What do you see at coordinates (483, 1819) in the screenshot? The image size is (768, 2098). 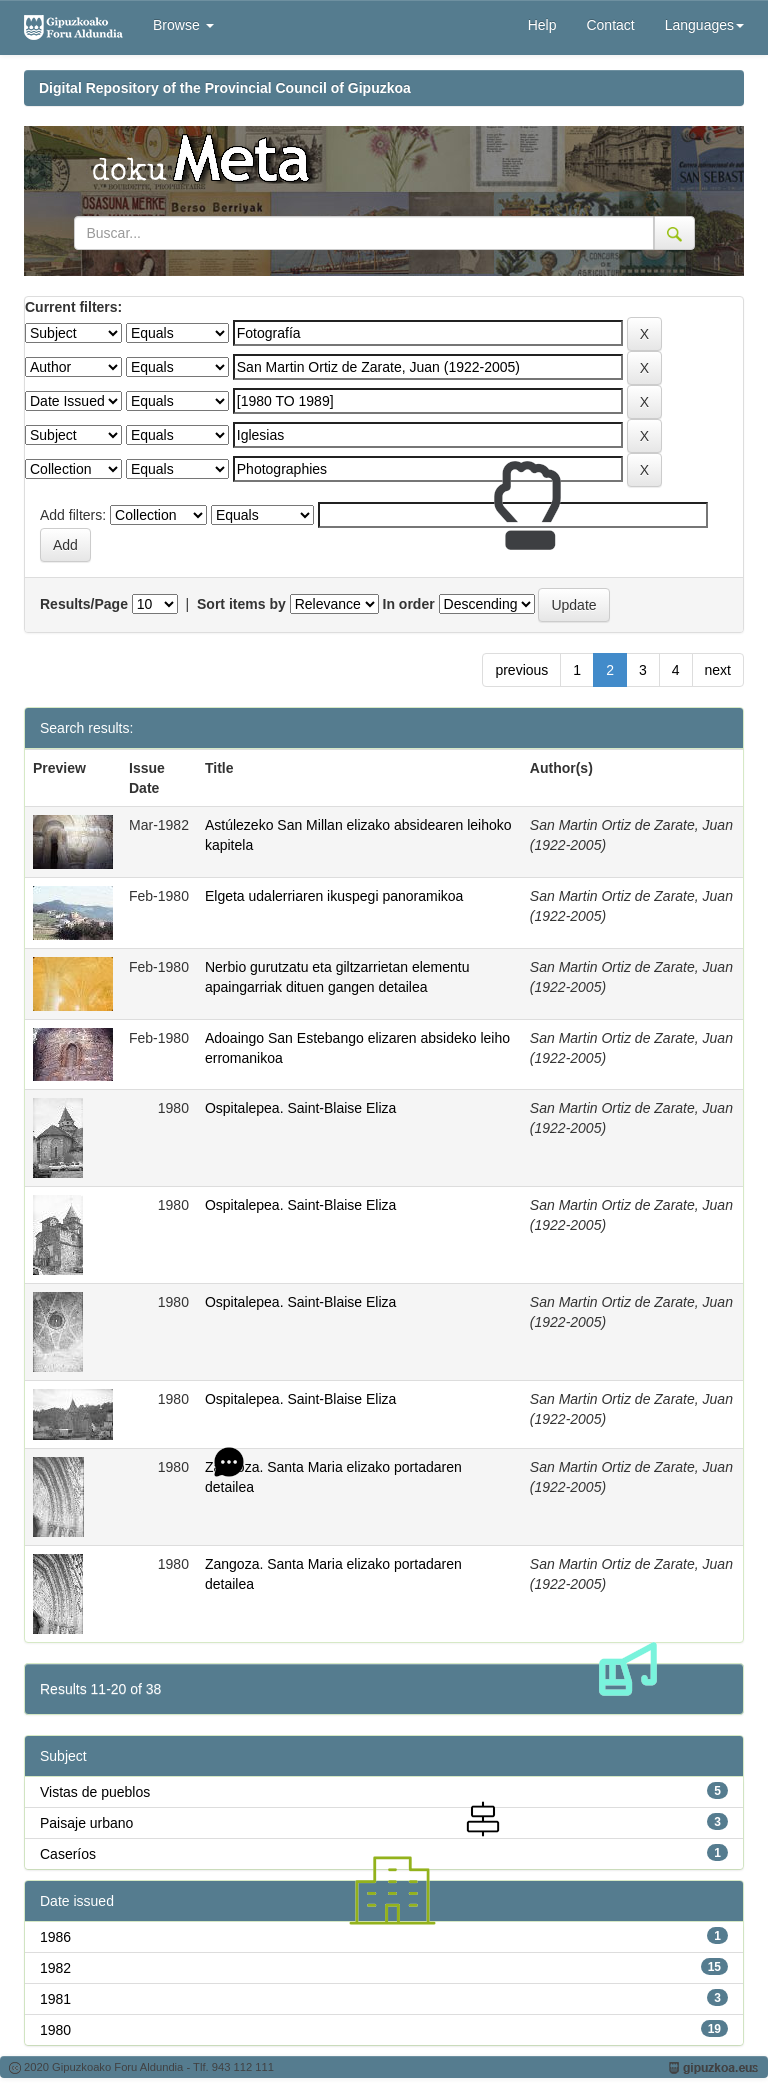 I see `align objects to horizontal center` at bounding box center [483, 1819].